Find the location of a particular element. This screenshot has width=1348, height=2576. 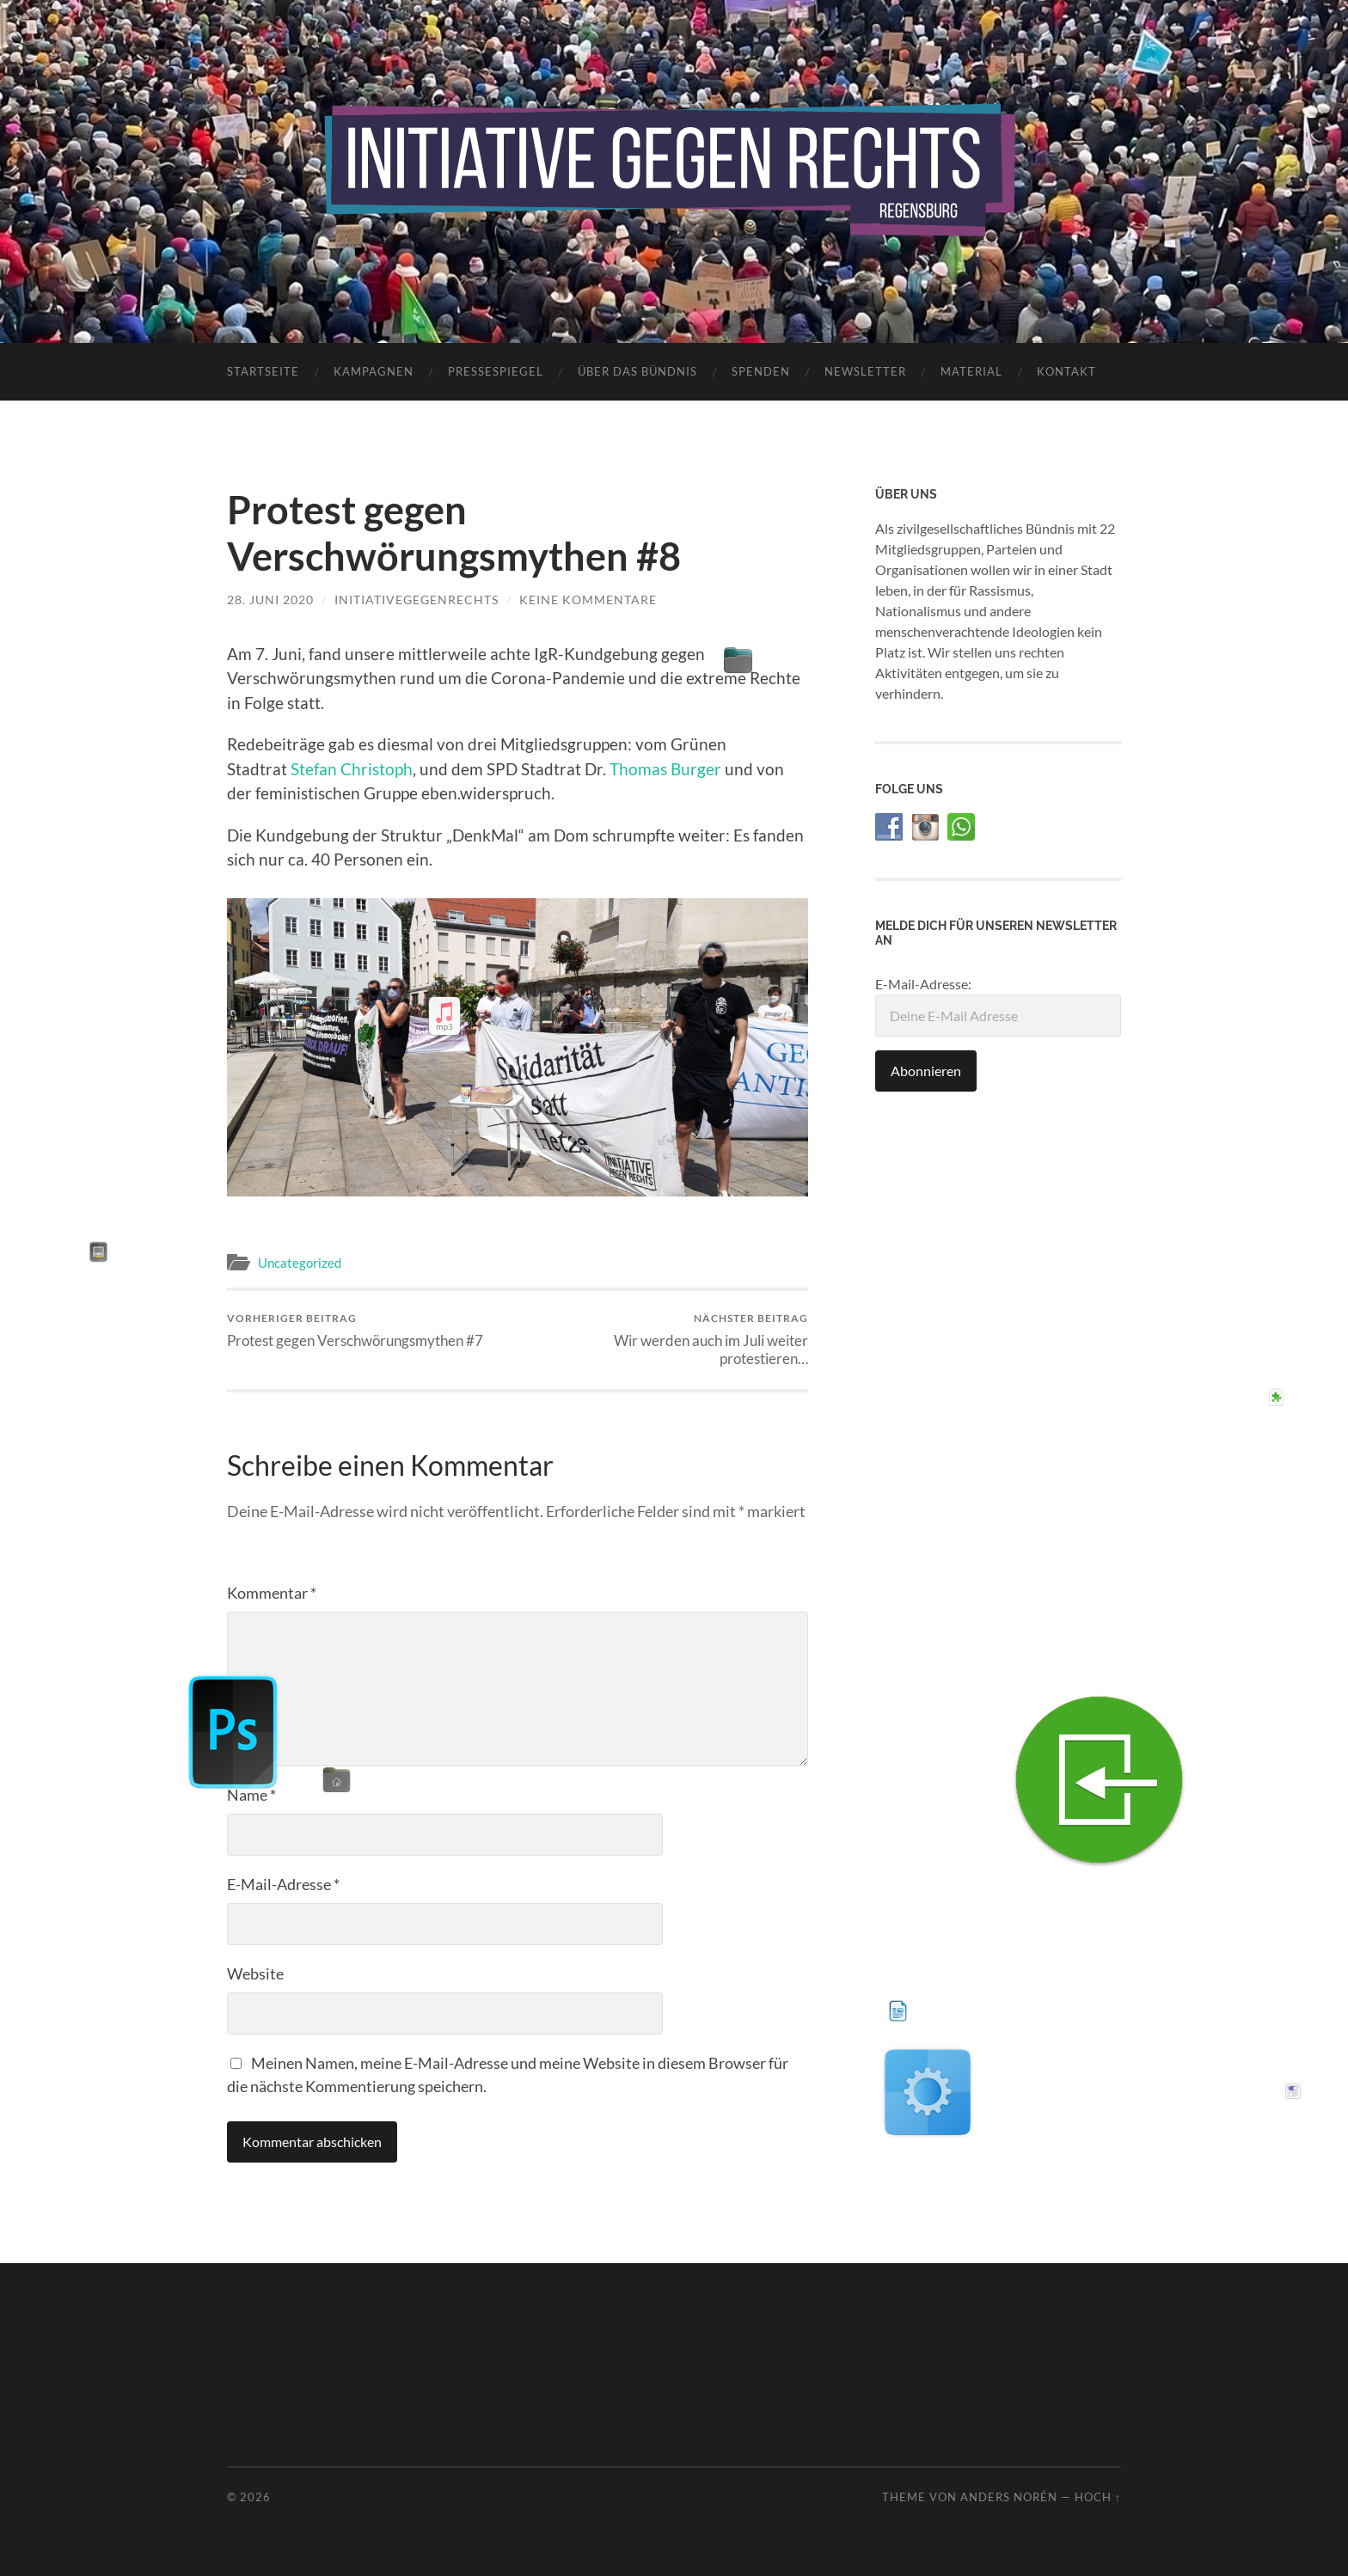

an mp3 audio file is located at coordinates (444, 1016).